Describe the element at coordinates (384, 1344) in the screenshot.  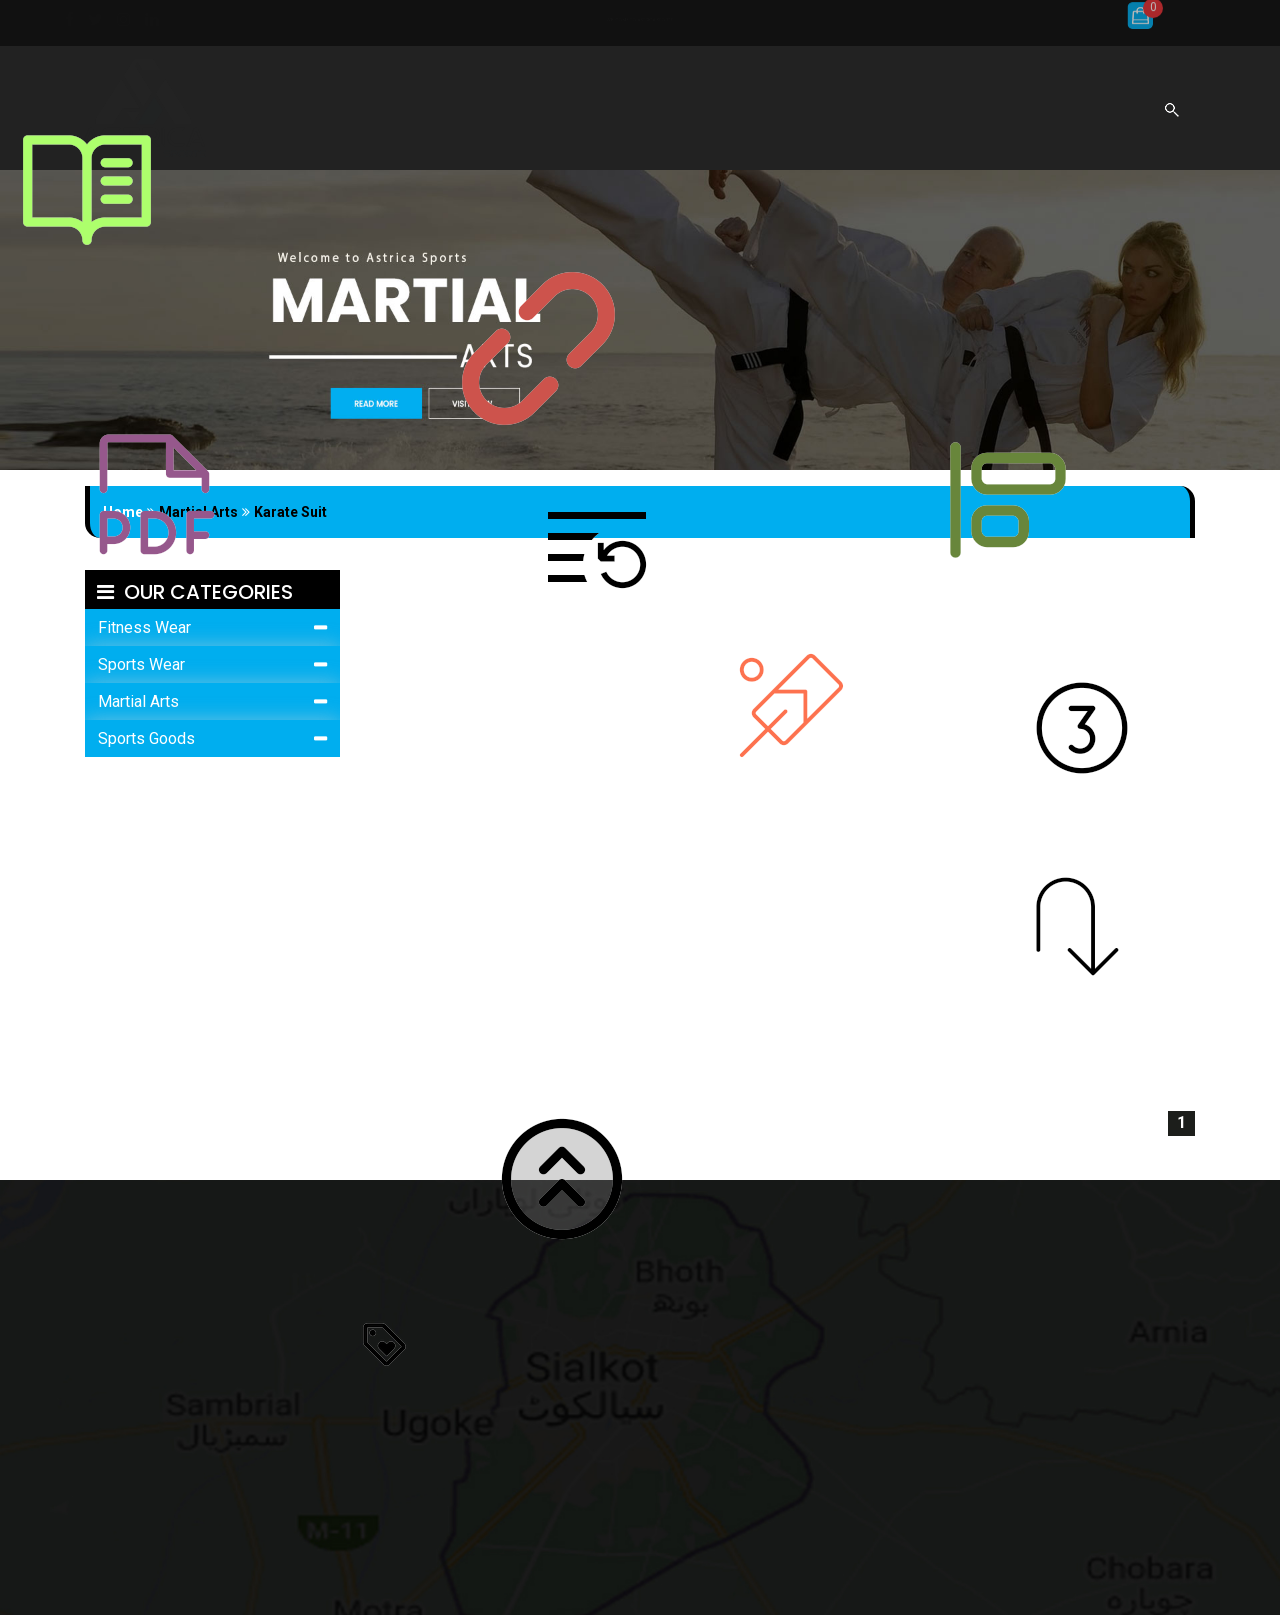
I see `view loyalty rewards or points` at that location.